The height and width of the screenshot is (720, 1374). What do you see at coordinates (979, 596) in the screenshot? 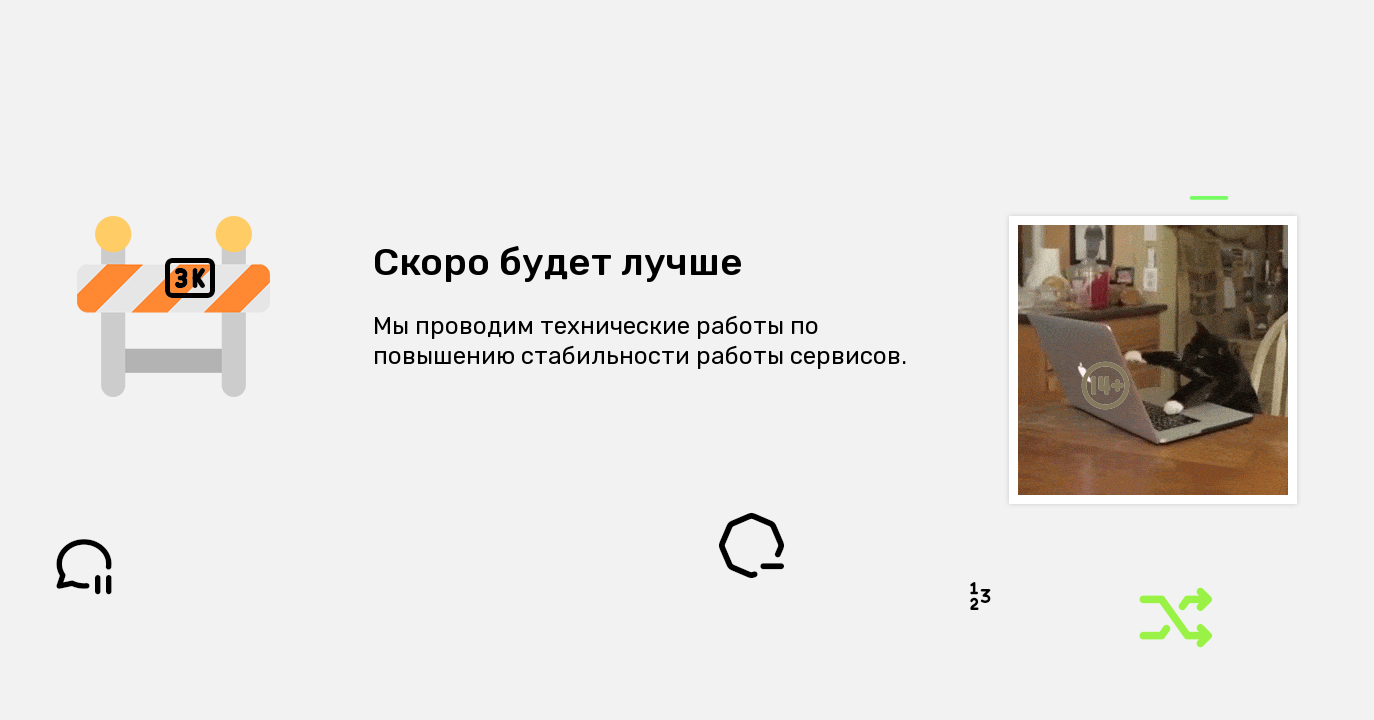
I see `toggle numbered list formatting` at bounding box center [979, 596].